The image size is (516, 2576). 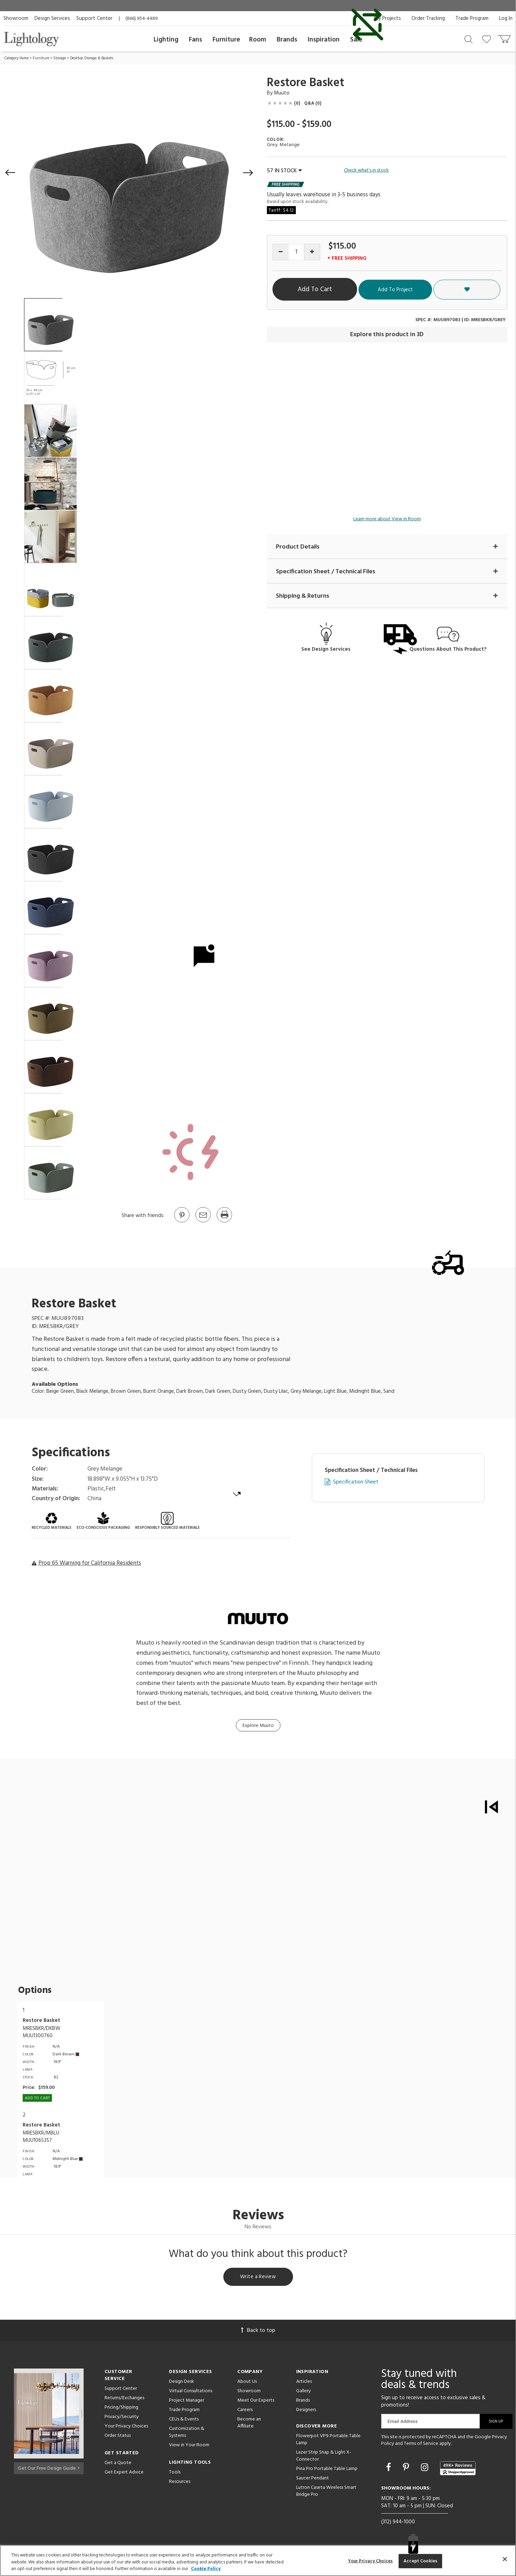 What do you see at coordinates (204, 957) in the screenshot?
I see `indicates unread messages in chat` at bounding box center [204, 957].